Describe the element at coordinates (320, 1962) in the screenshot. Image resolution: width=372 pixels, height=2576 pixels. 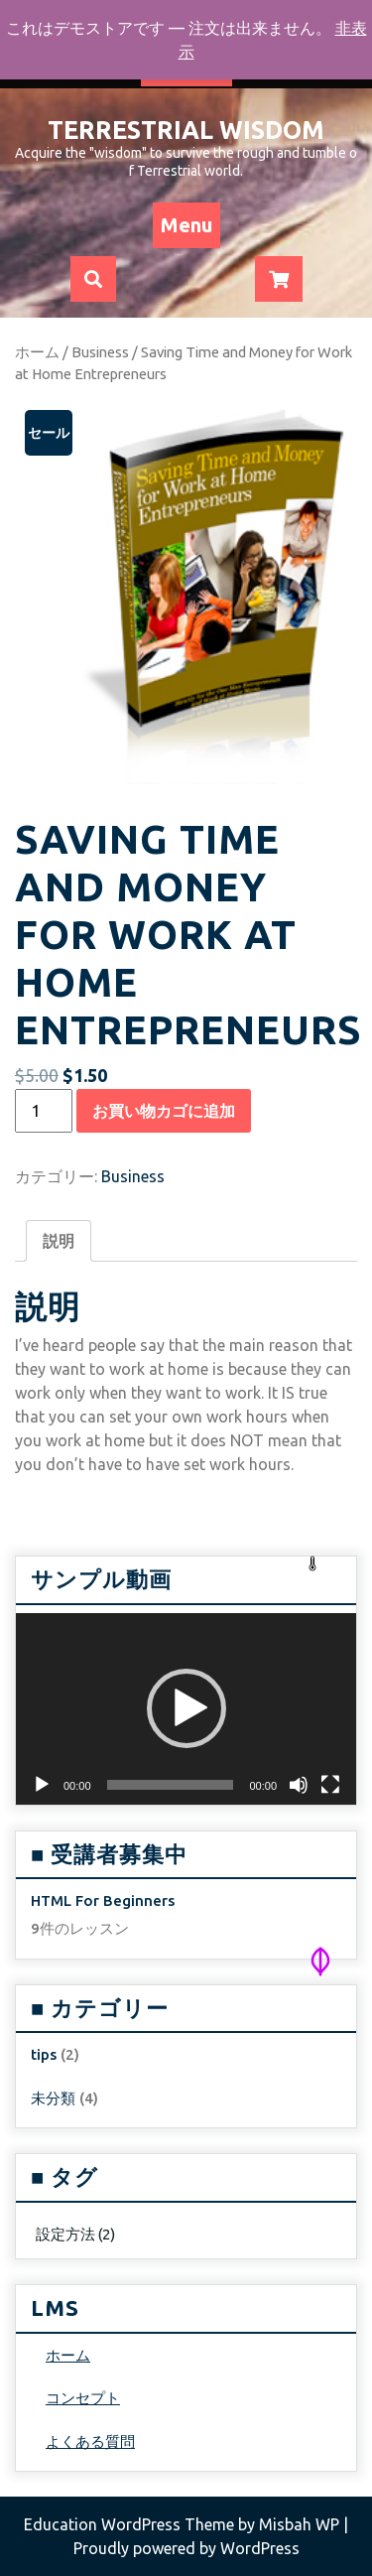
I see `MongoDB database service logo` at that location.